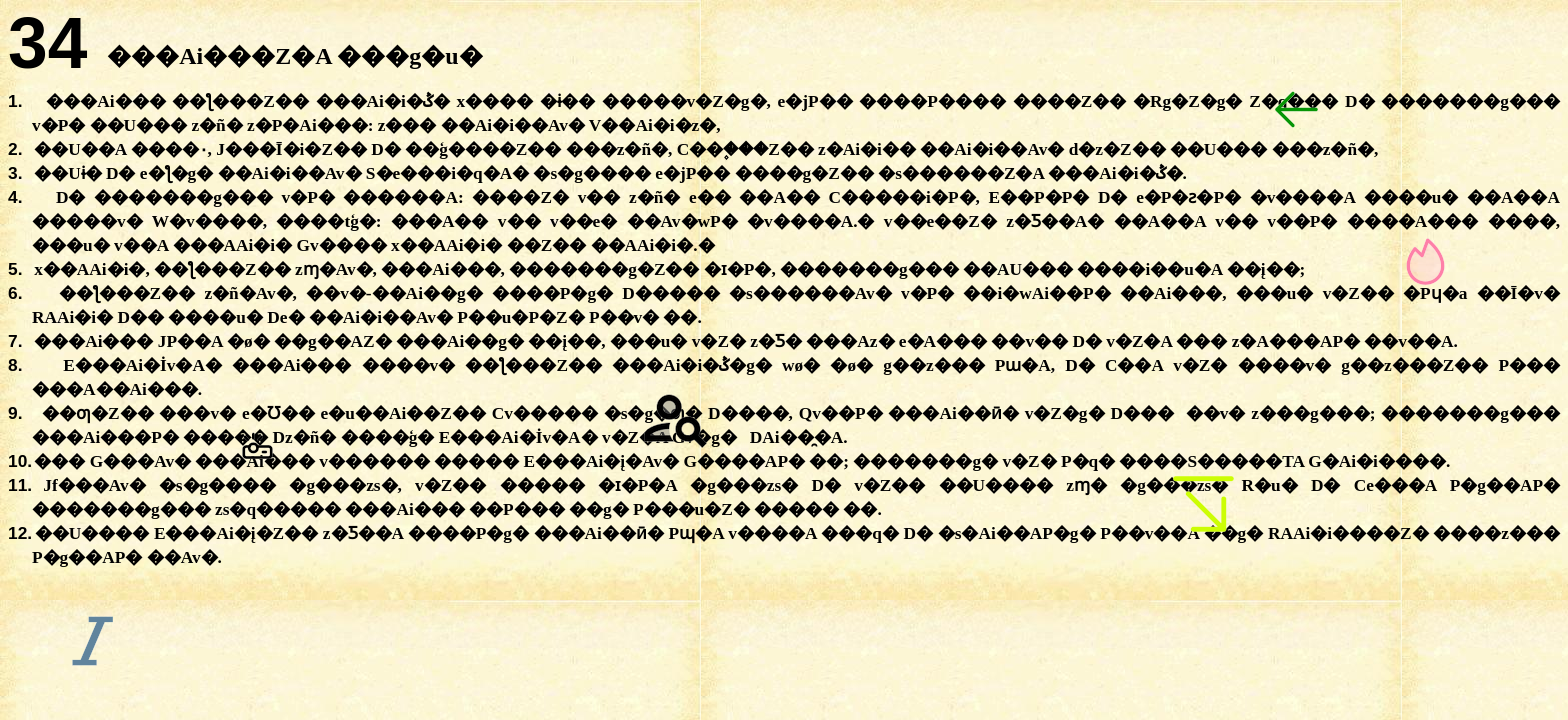 The width and height of the screenshot is (1568, 720). I want to click on search for a contact or user, so click(675, 416).